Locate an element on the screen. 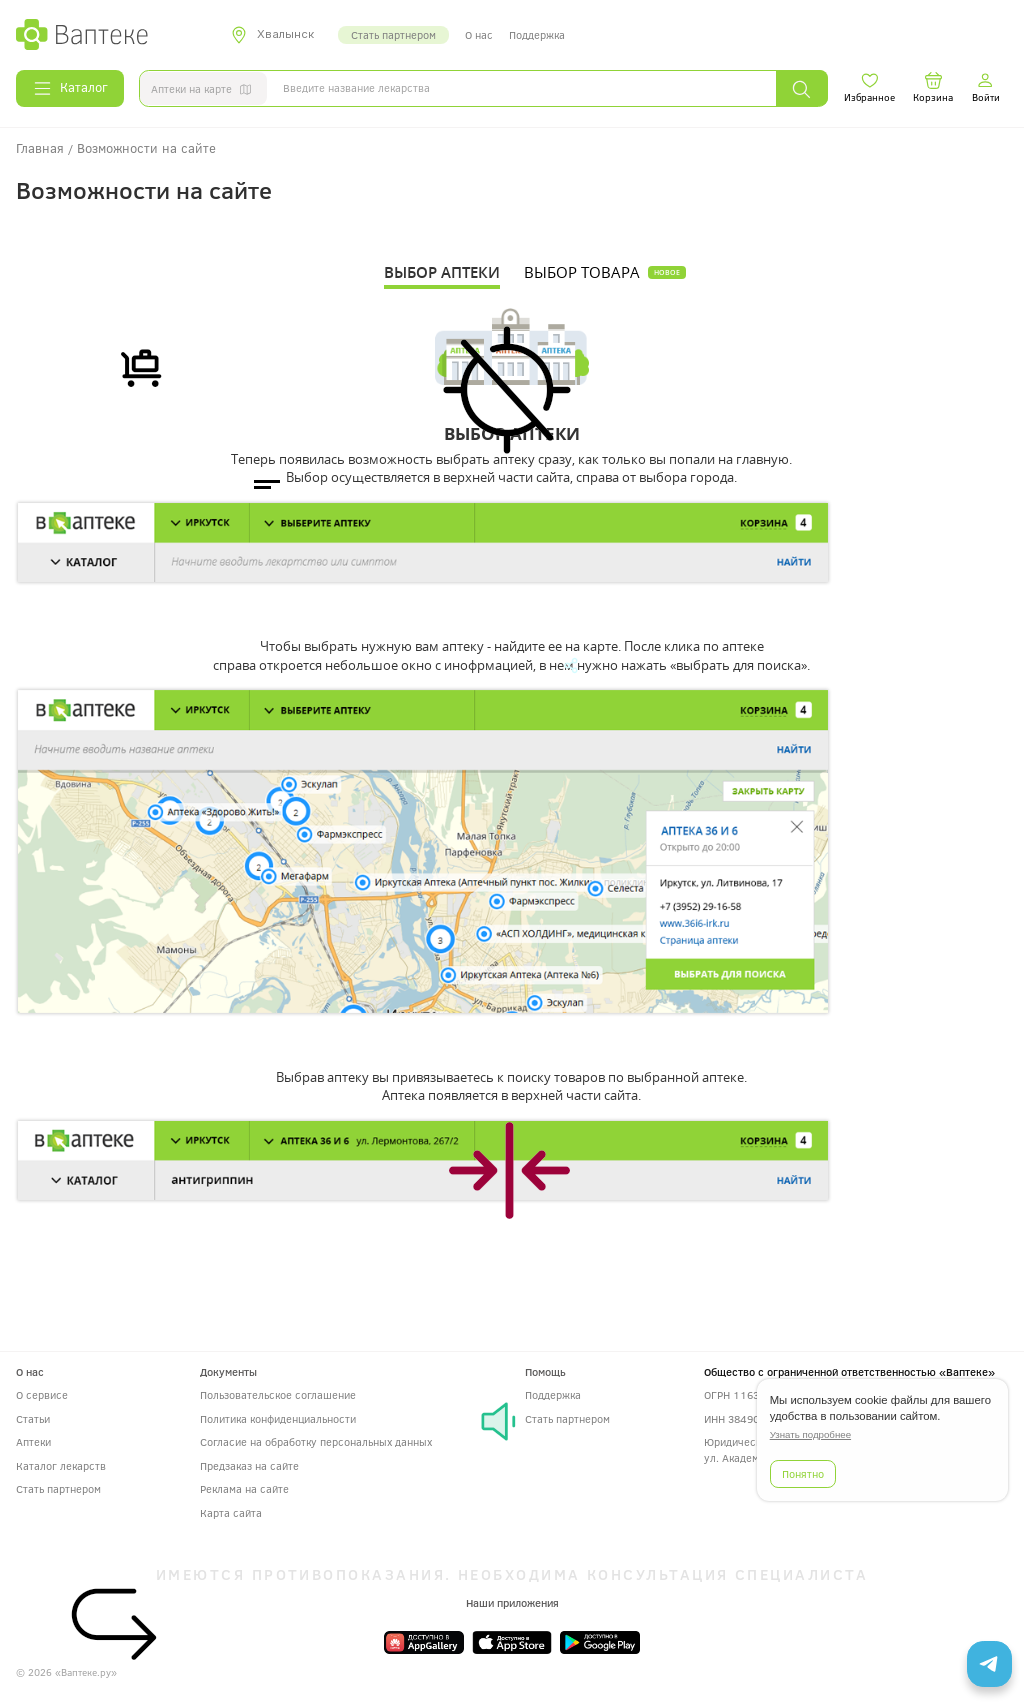 This screenshot has width=1024, height=1703. location services disabled is located at coordinates (507, 390).